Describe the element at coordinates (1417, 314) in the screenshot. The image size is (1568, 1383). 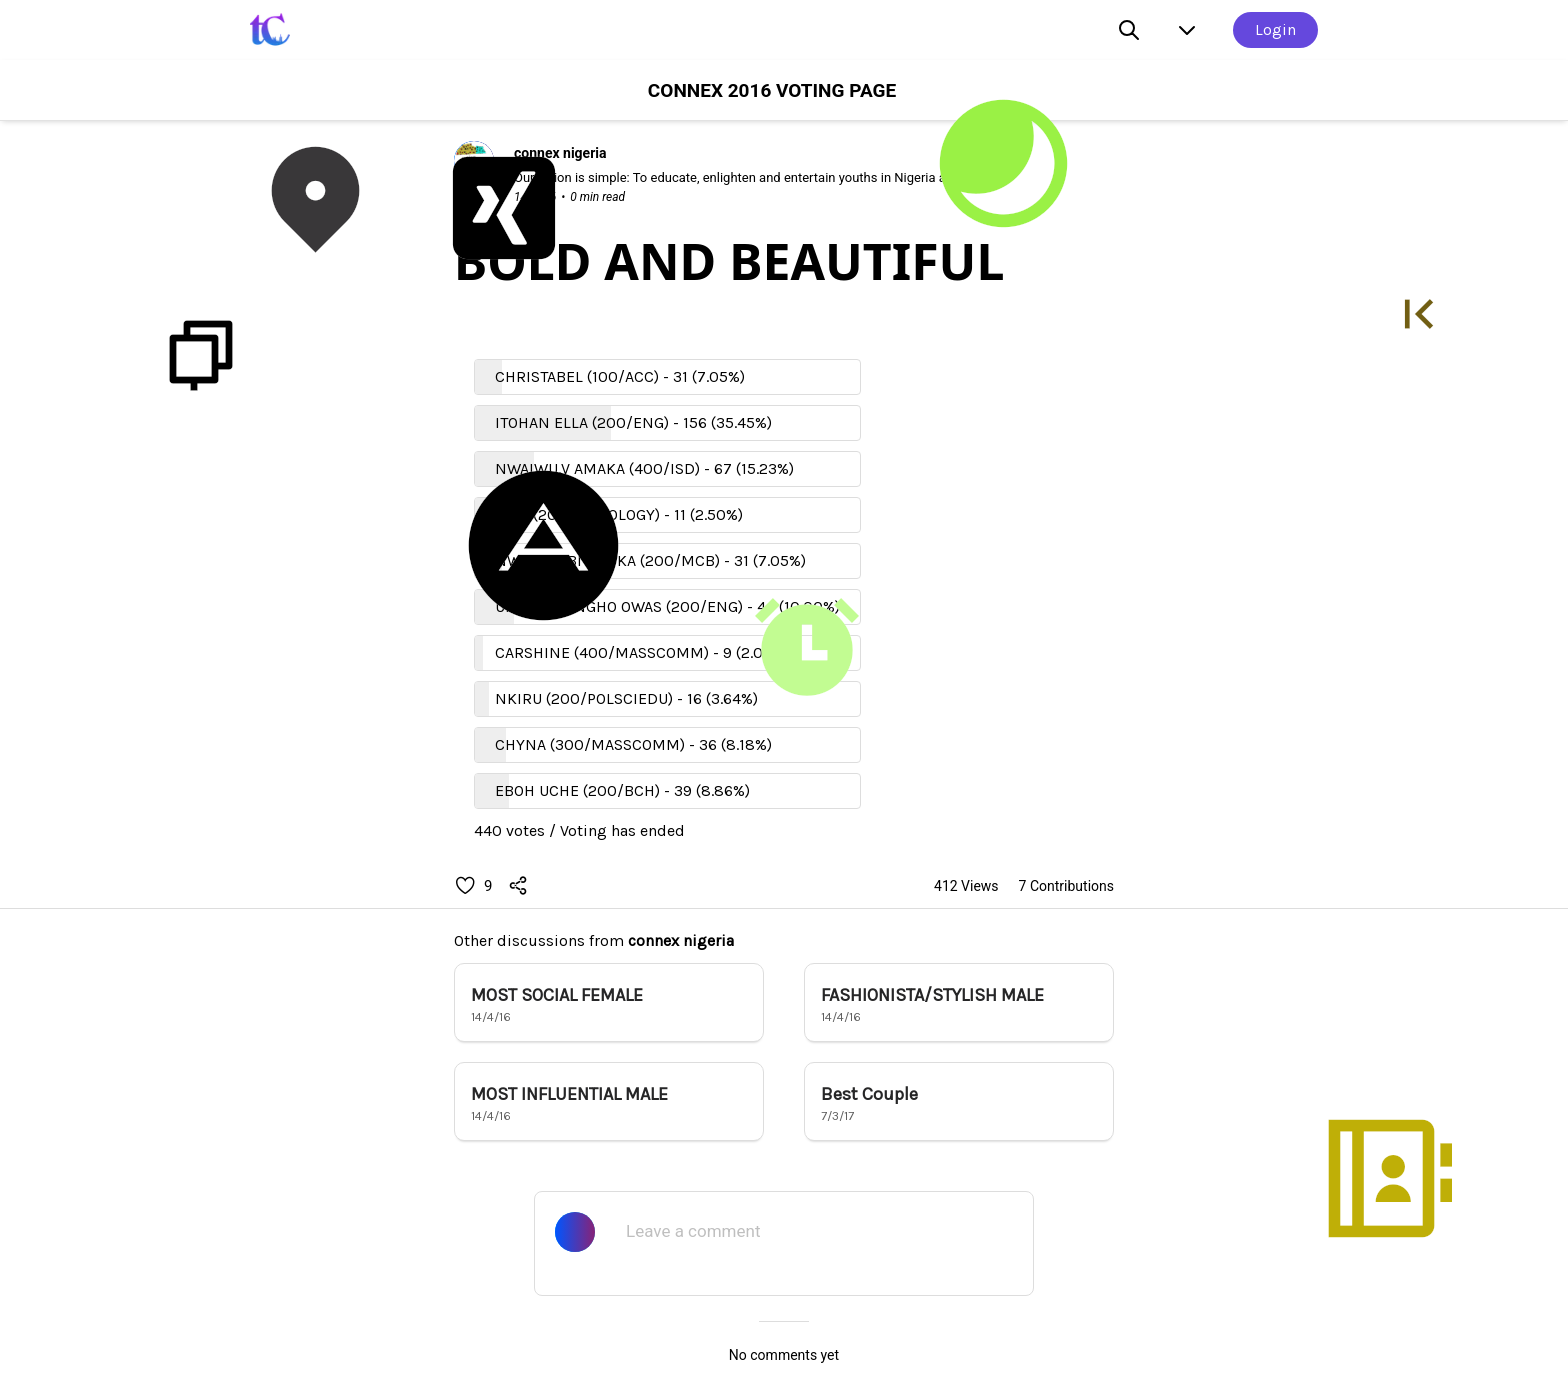
I see `skip to previous track` at that location.